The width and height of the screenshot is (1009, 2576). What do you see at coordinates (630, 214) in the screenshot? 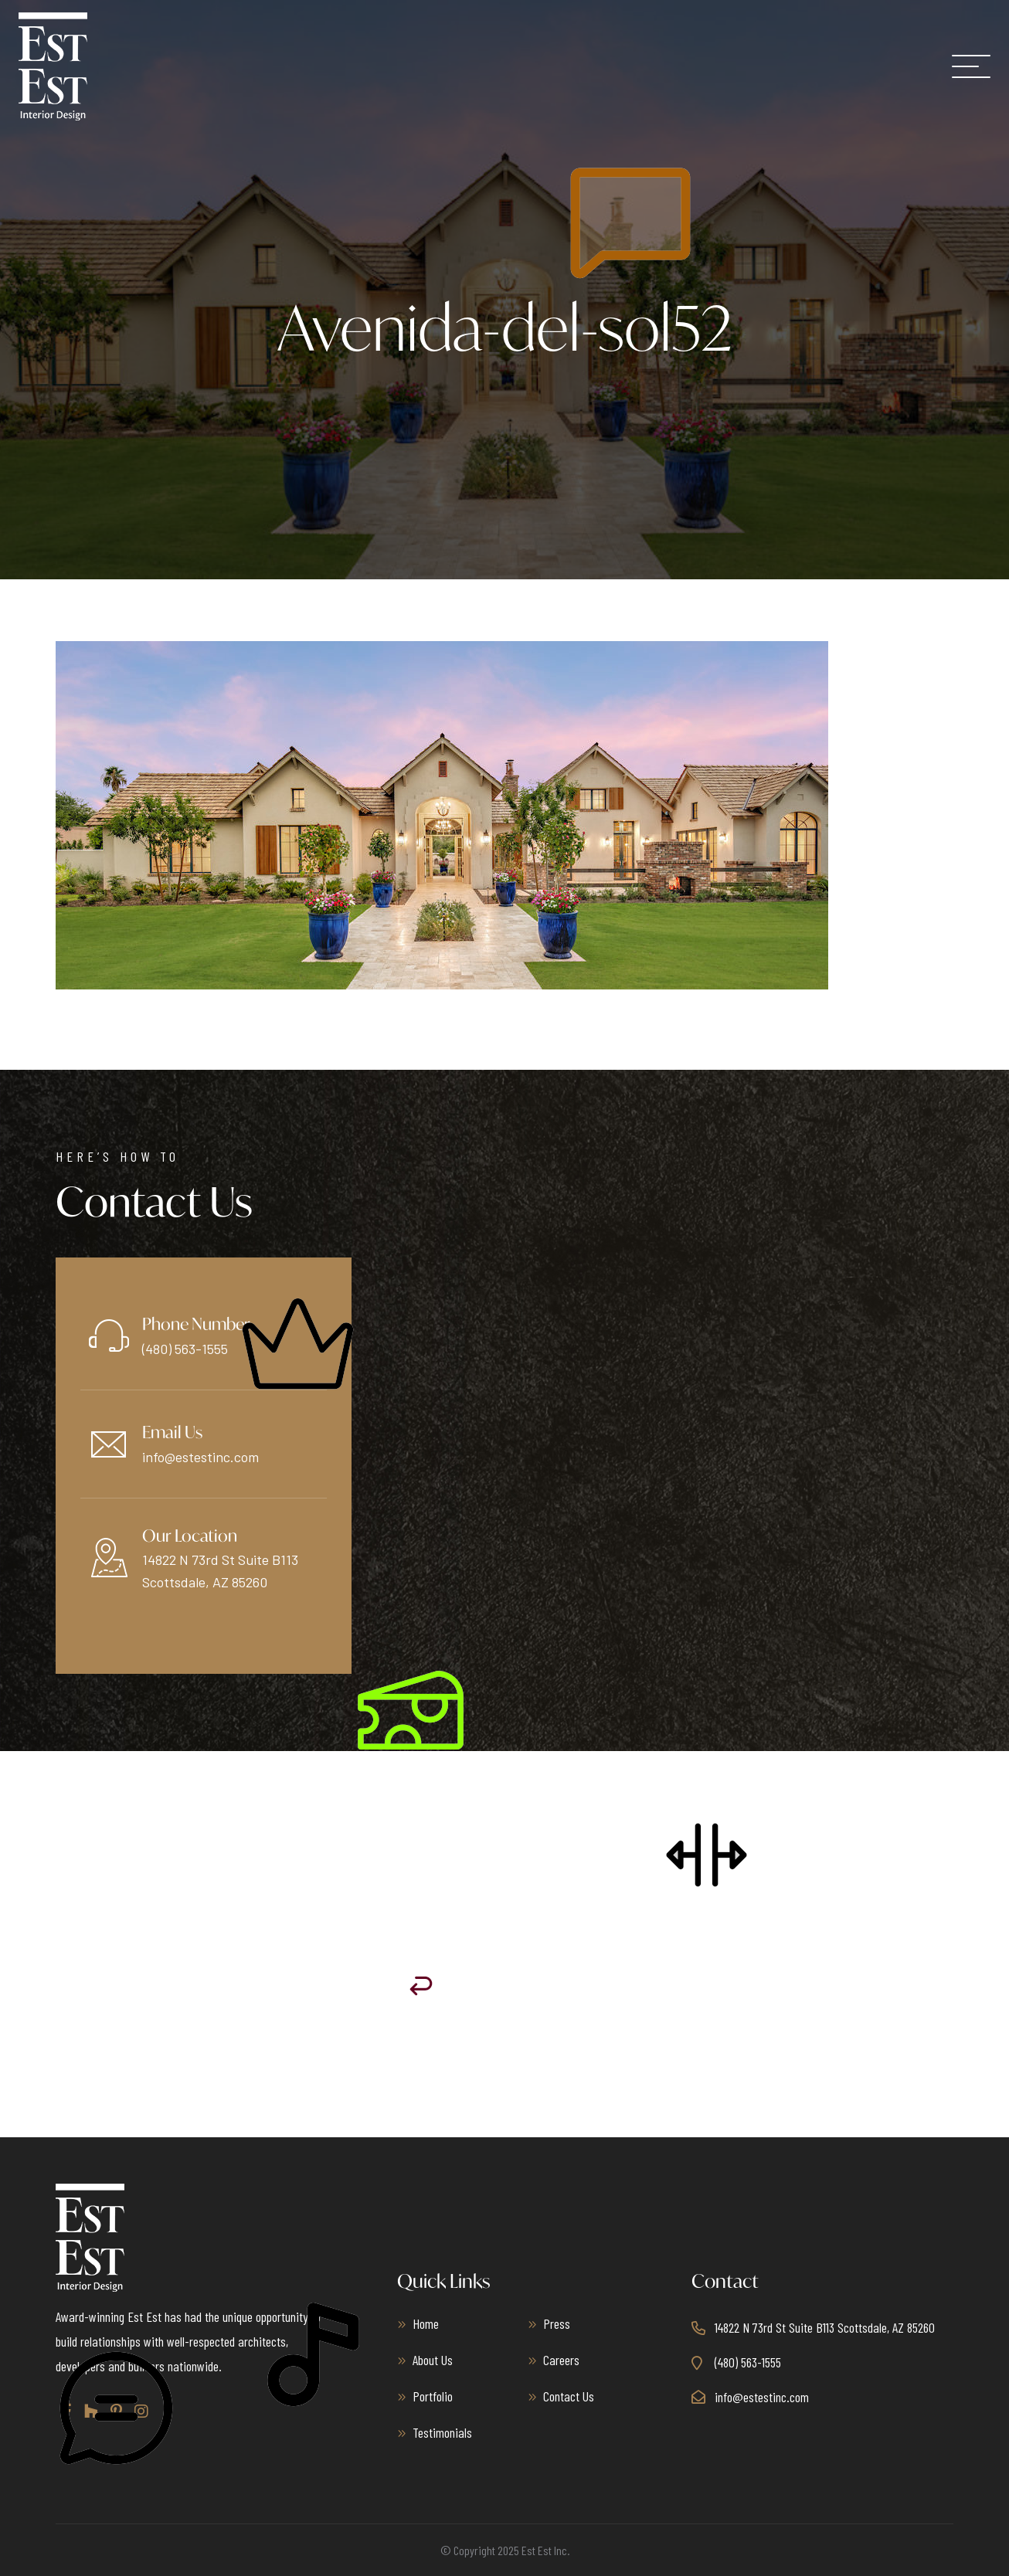
I see `open chat or messaging` at bounding box center [630, 214].